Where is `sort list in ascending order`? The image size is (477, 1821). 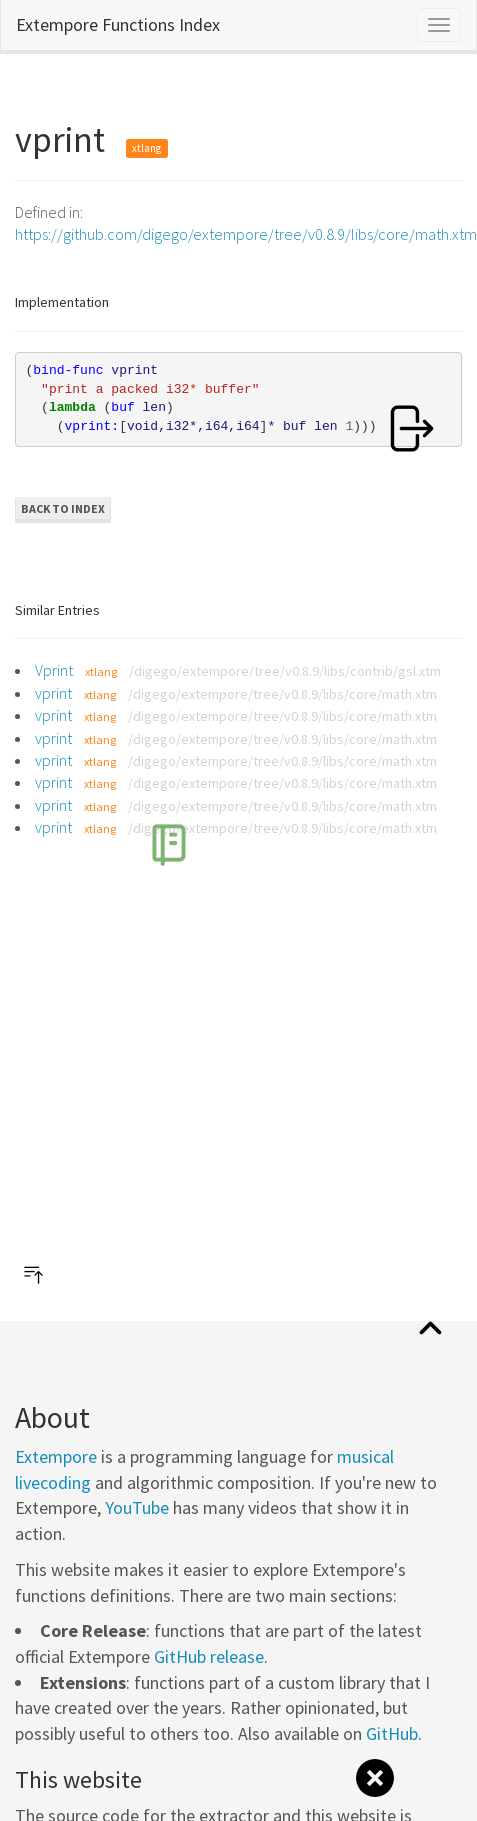
sort list in ascending order is located at coordinates (33, 1274).